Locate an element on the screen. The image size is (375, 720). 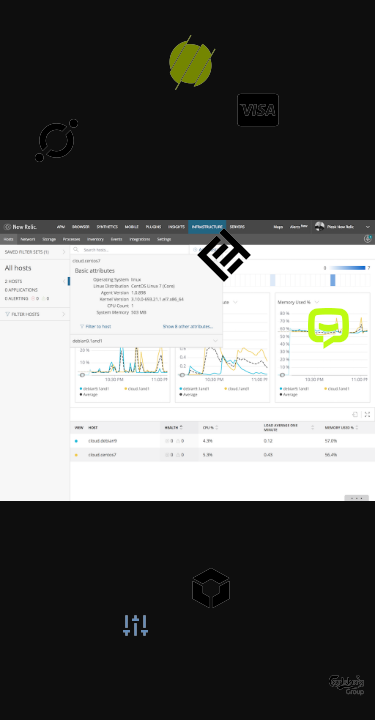
litiengine game engine logo is located at coordinates (224, 255).